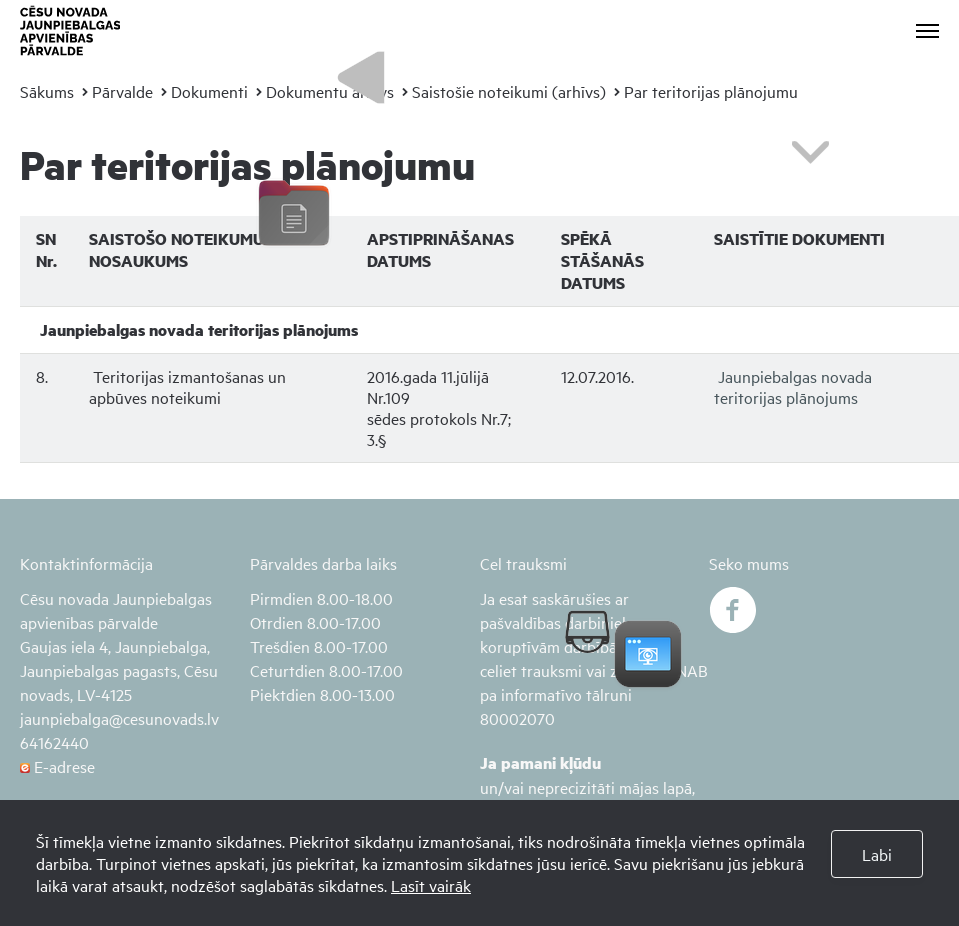 This screenshot has width=959, height=926. What do you see at coordinates (810, 153) in the screenshot?
I see `scroll down or view more content` at bounding box center [810, 153].